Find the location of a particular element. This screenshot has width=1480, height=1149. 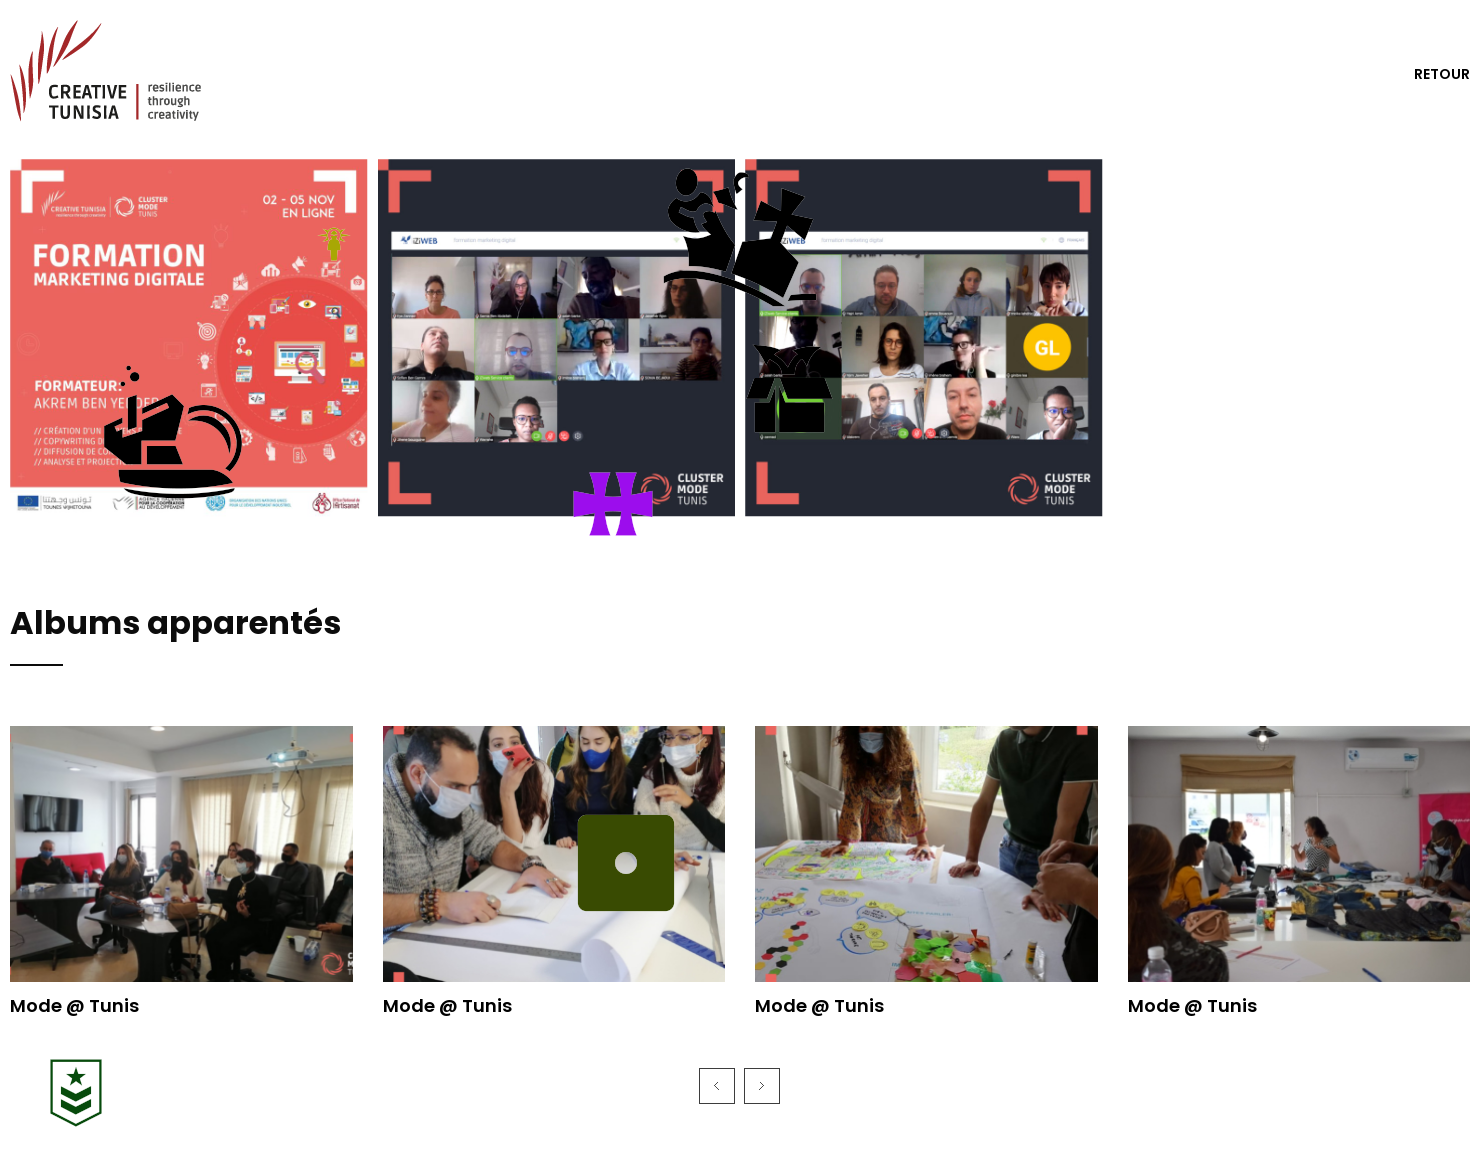

unpack or open a delivery is located at coordinates (789, 388).